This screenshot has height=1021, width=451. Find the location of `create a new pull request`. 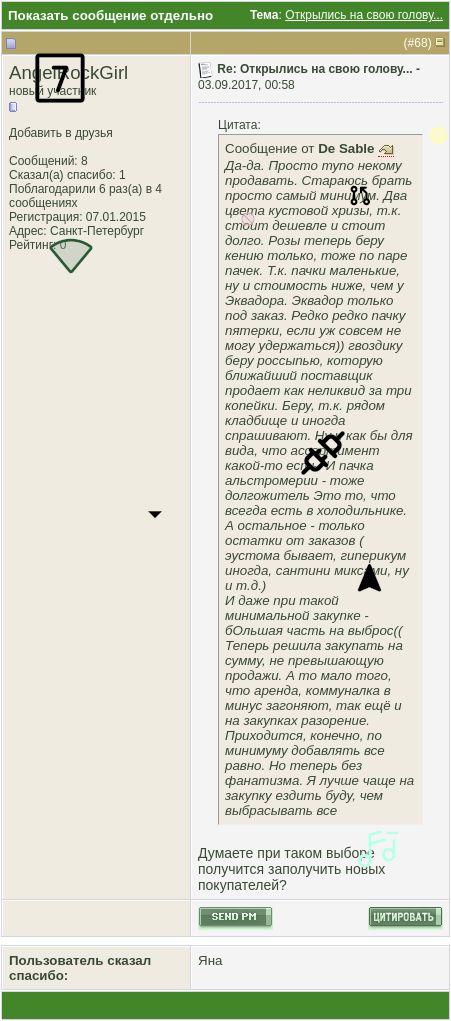

create a new pull request is located at coordinates (359, 195).